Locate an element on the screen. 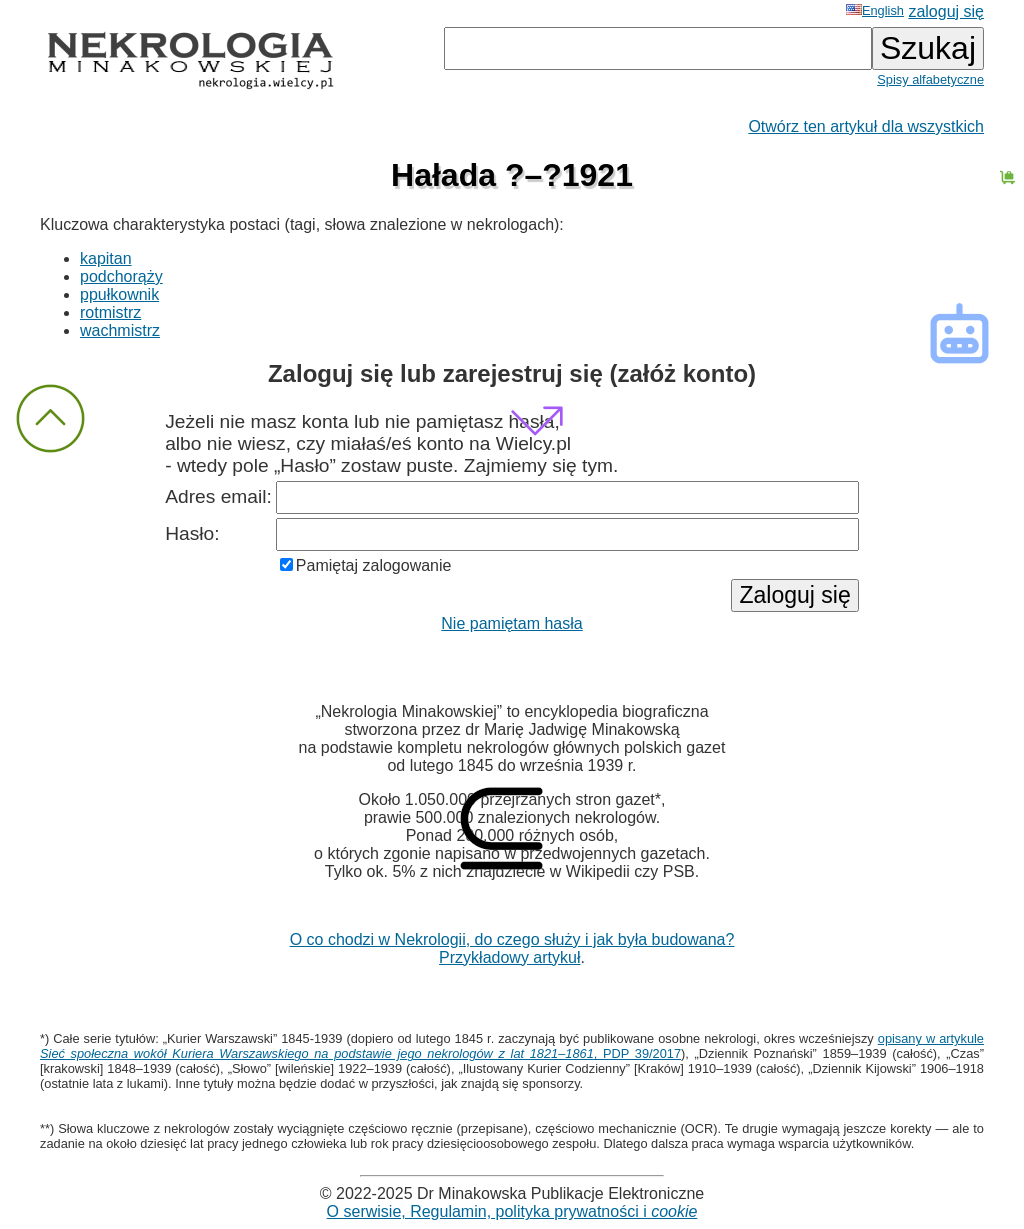 Image resolution: width=1024 pixels, height=1229 pixels. scroll up or return to top is located at coordinates (50, 418).